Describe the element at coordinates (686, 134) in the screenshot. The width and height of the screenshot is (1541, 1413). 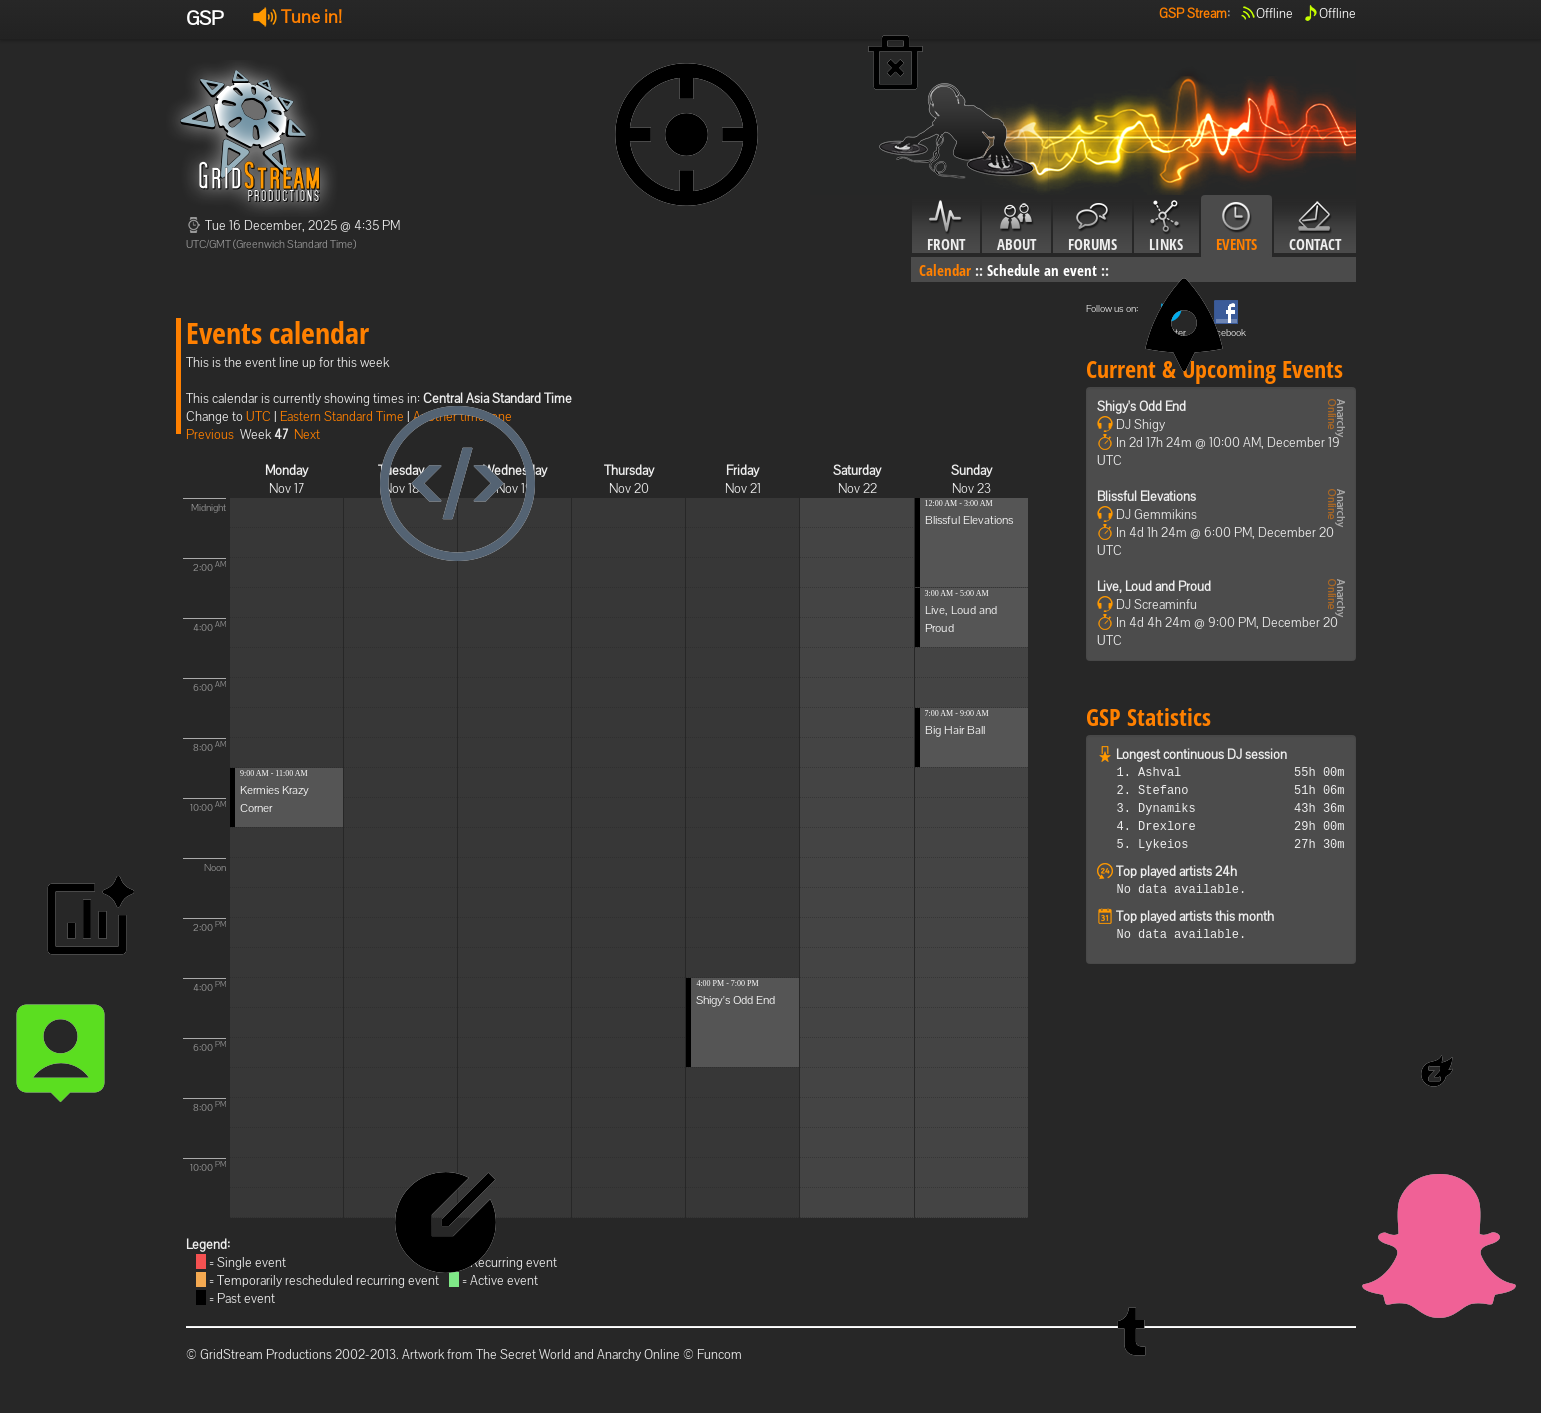
I see `center or focus on current location` at that location.